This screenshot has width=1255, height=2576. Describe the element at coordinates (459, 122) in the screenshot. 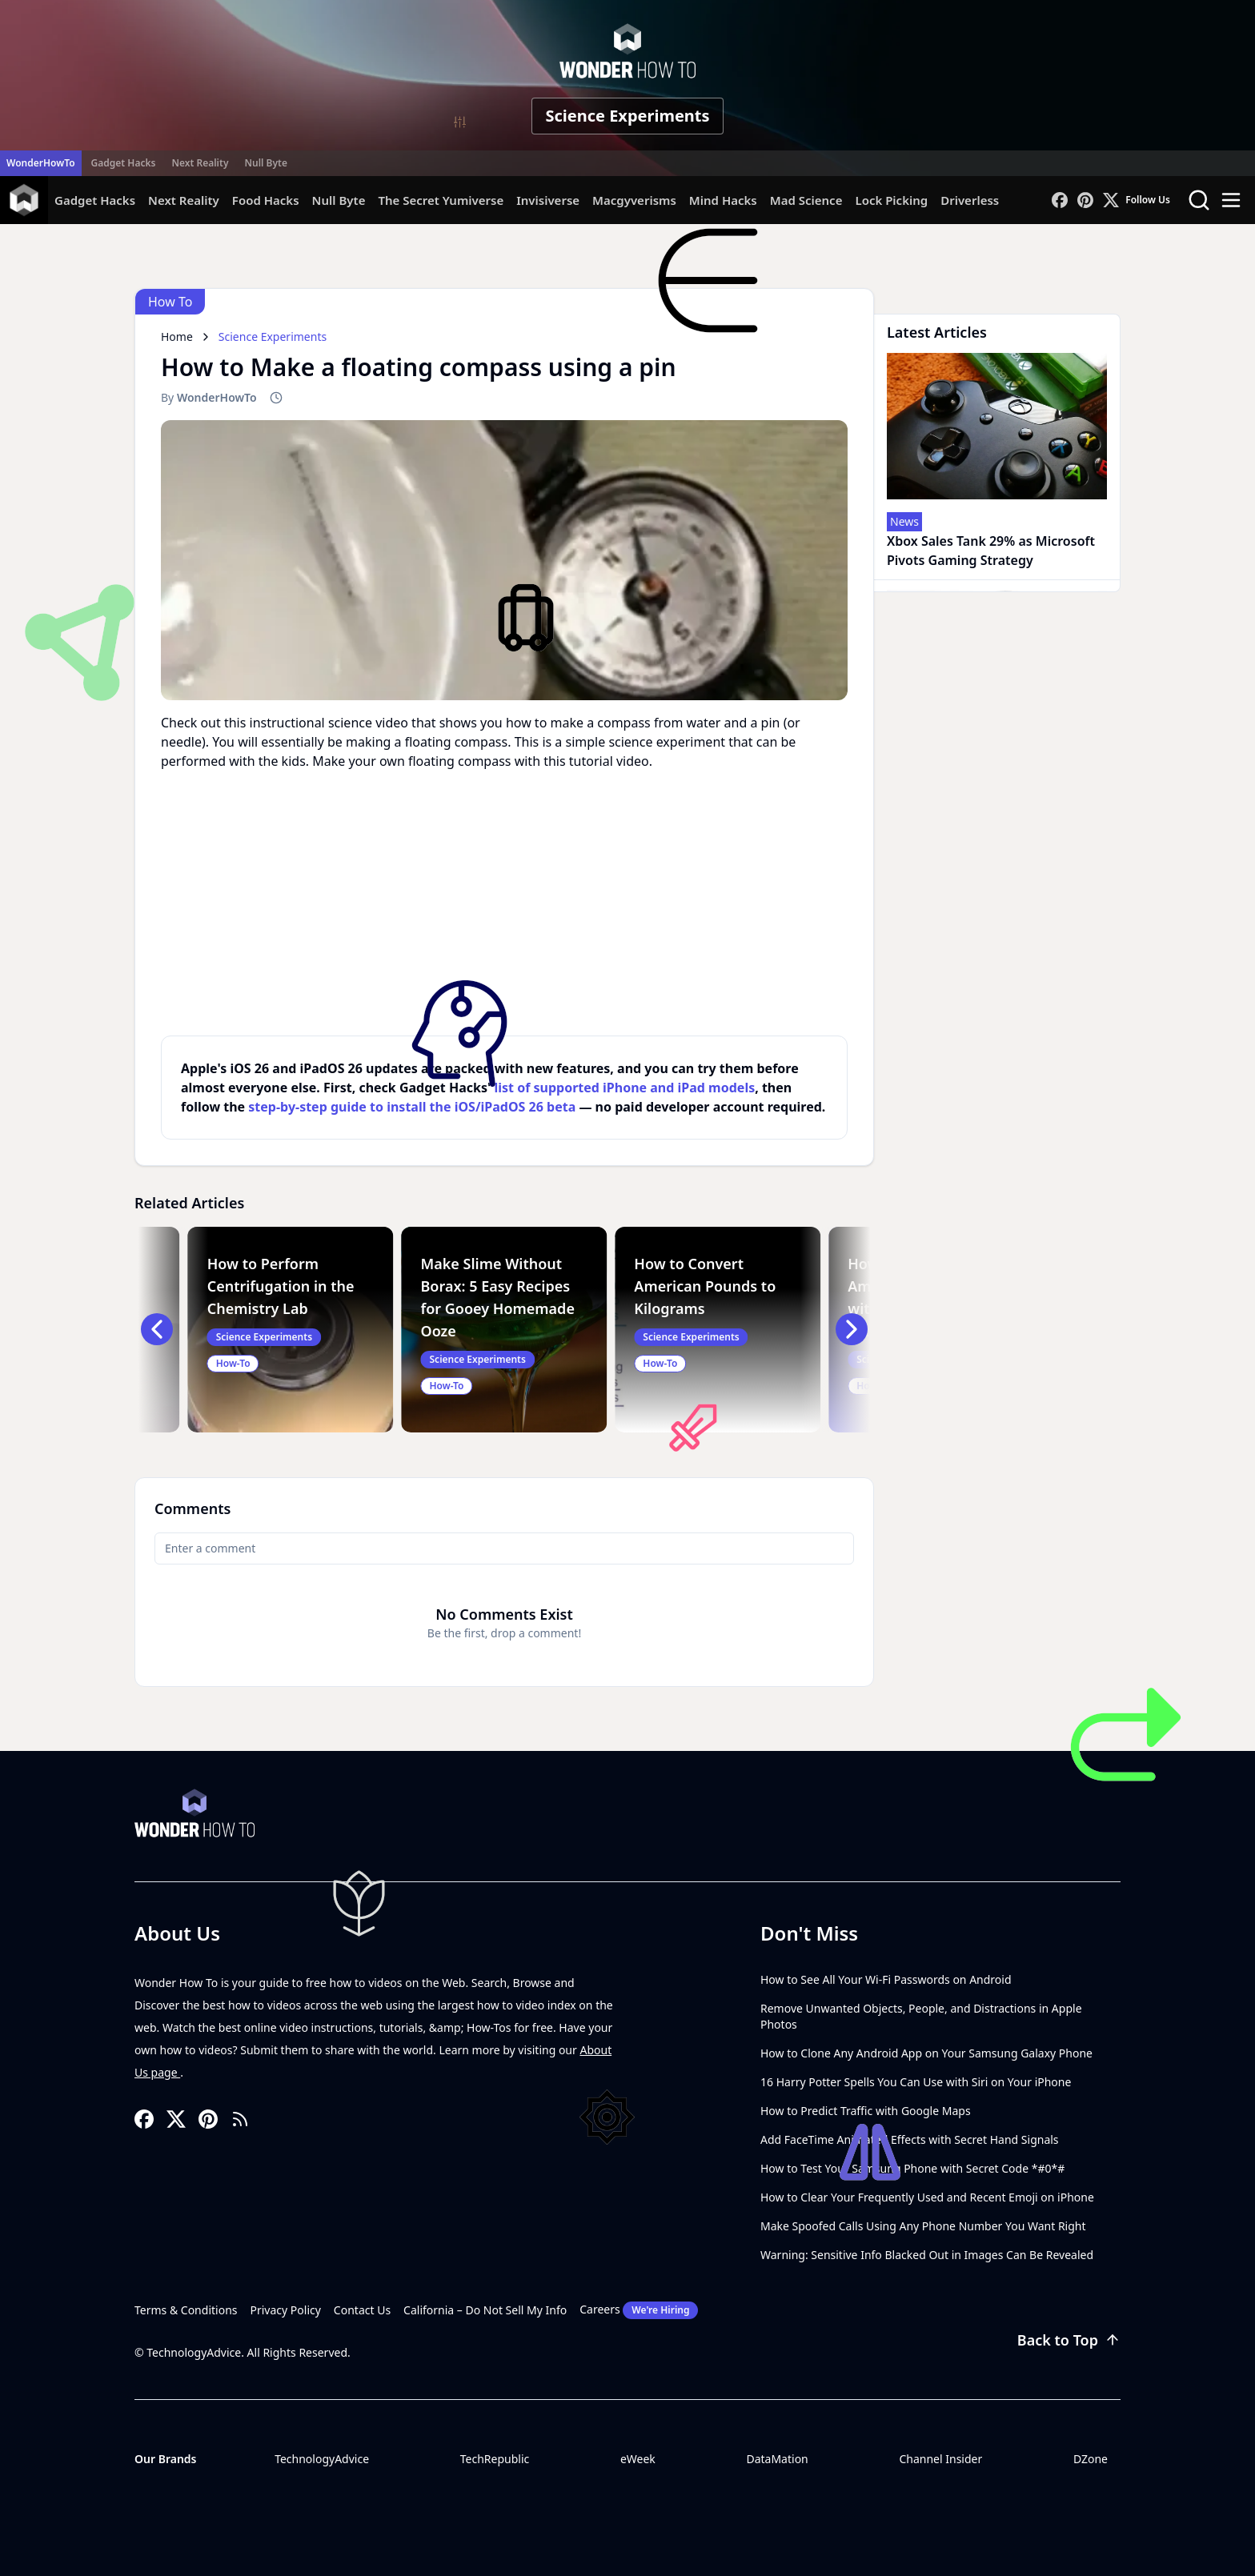

I see `adjust settings or preferences` at that location.